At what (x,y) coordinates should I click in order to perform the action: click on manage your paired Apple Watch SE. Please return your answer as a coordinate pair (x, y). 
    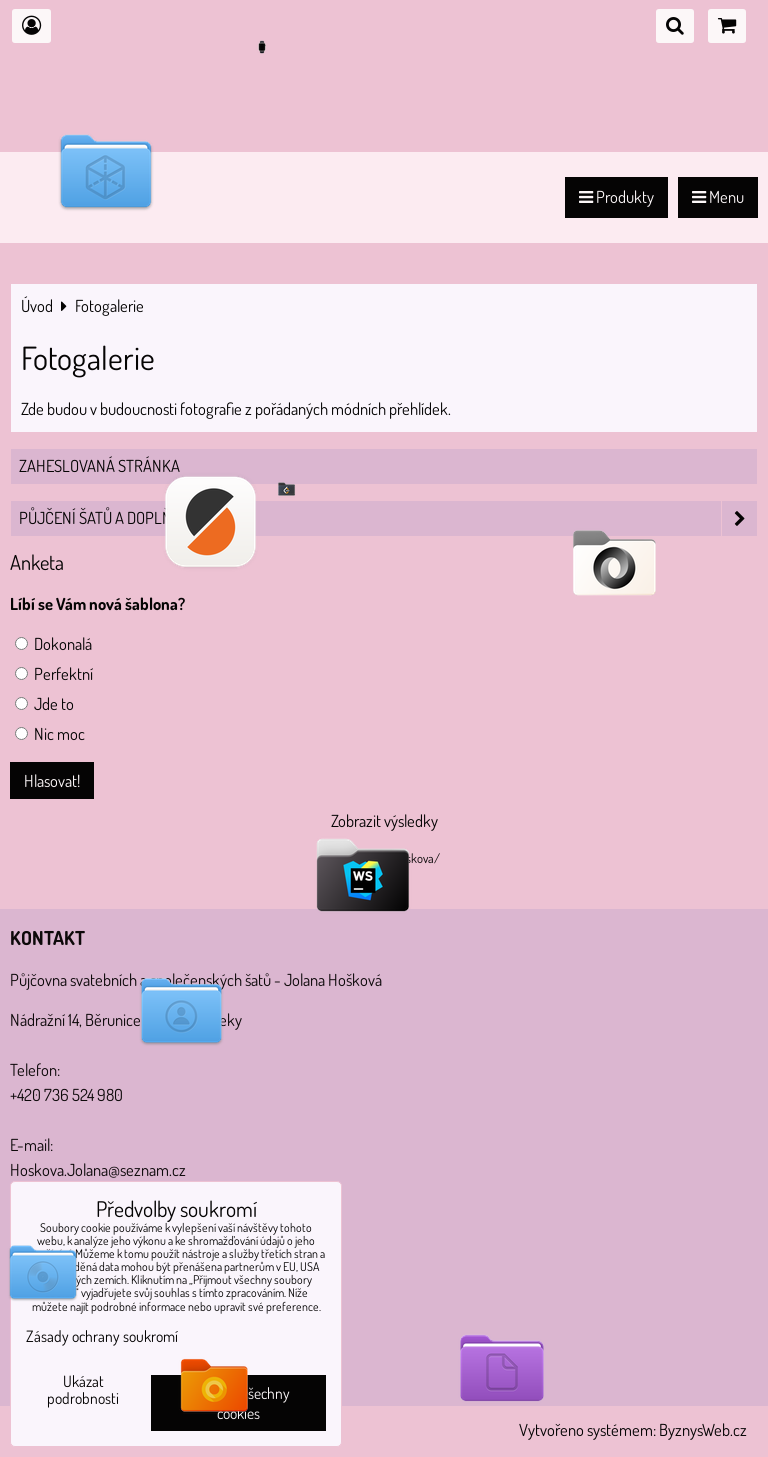
    Looking at the image, I should click on (262, 47).